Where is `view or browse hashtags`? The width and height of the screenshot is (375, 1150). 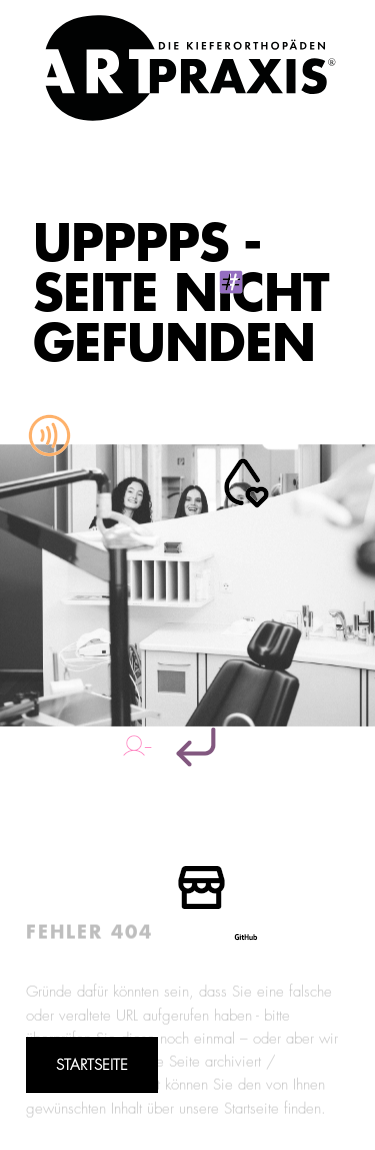 view or browse hashtags is located at coordinates (231, 282).